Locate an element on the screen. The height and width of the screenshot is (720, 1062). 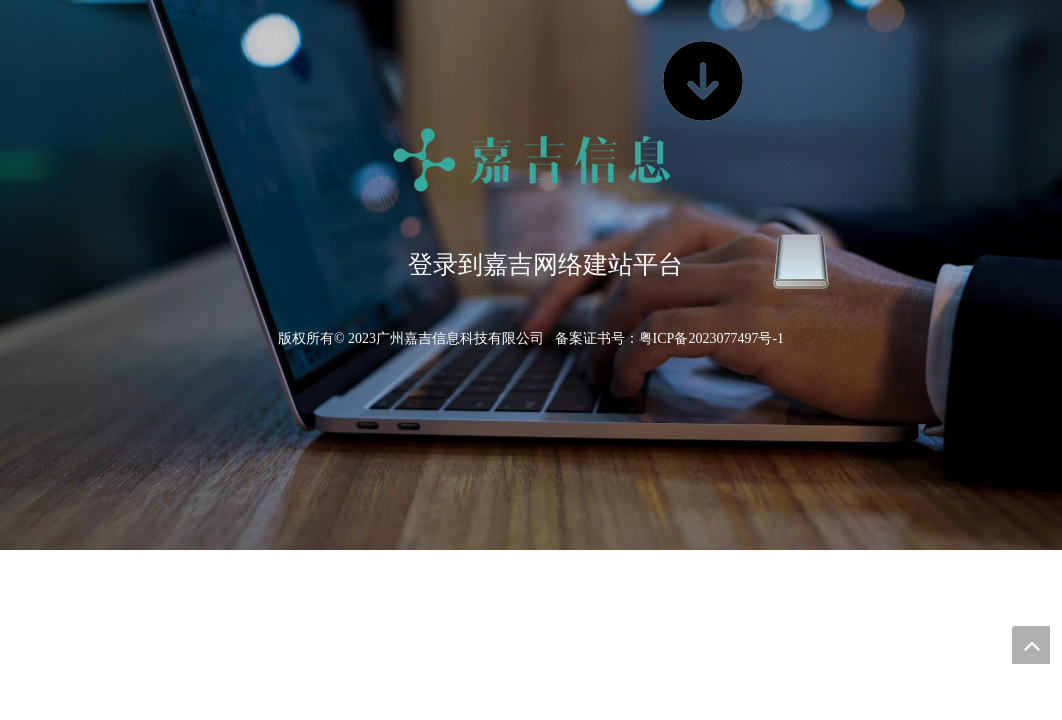
download file or content is located at coordinates (703, 81).